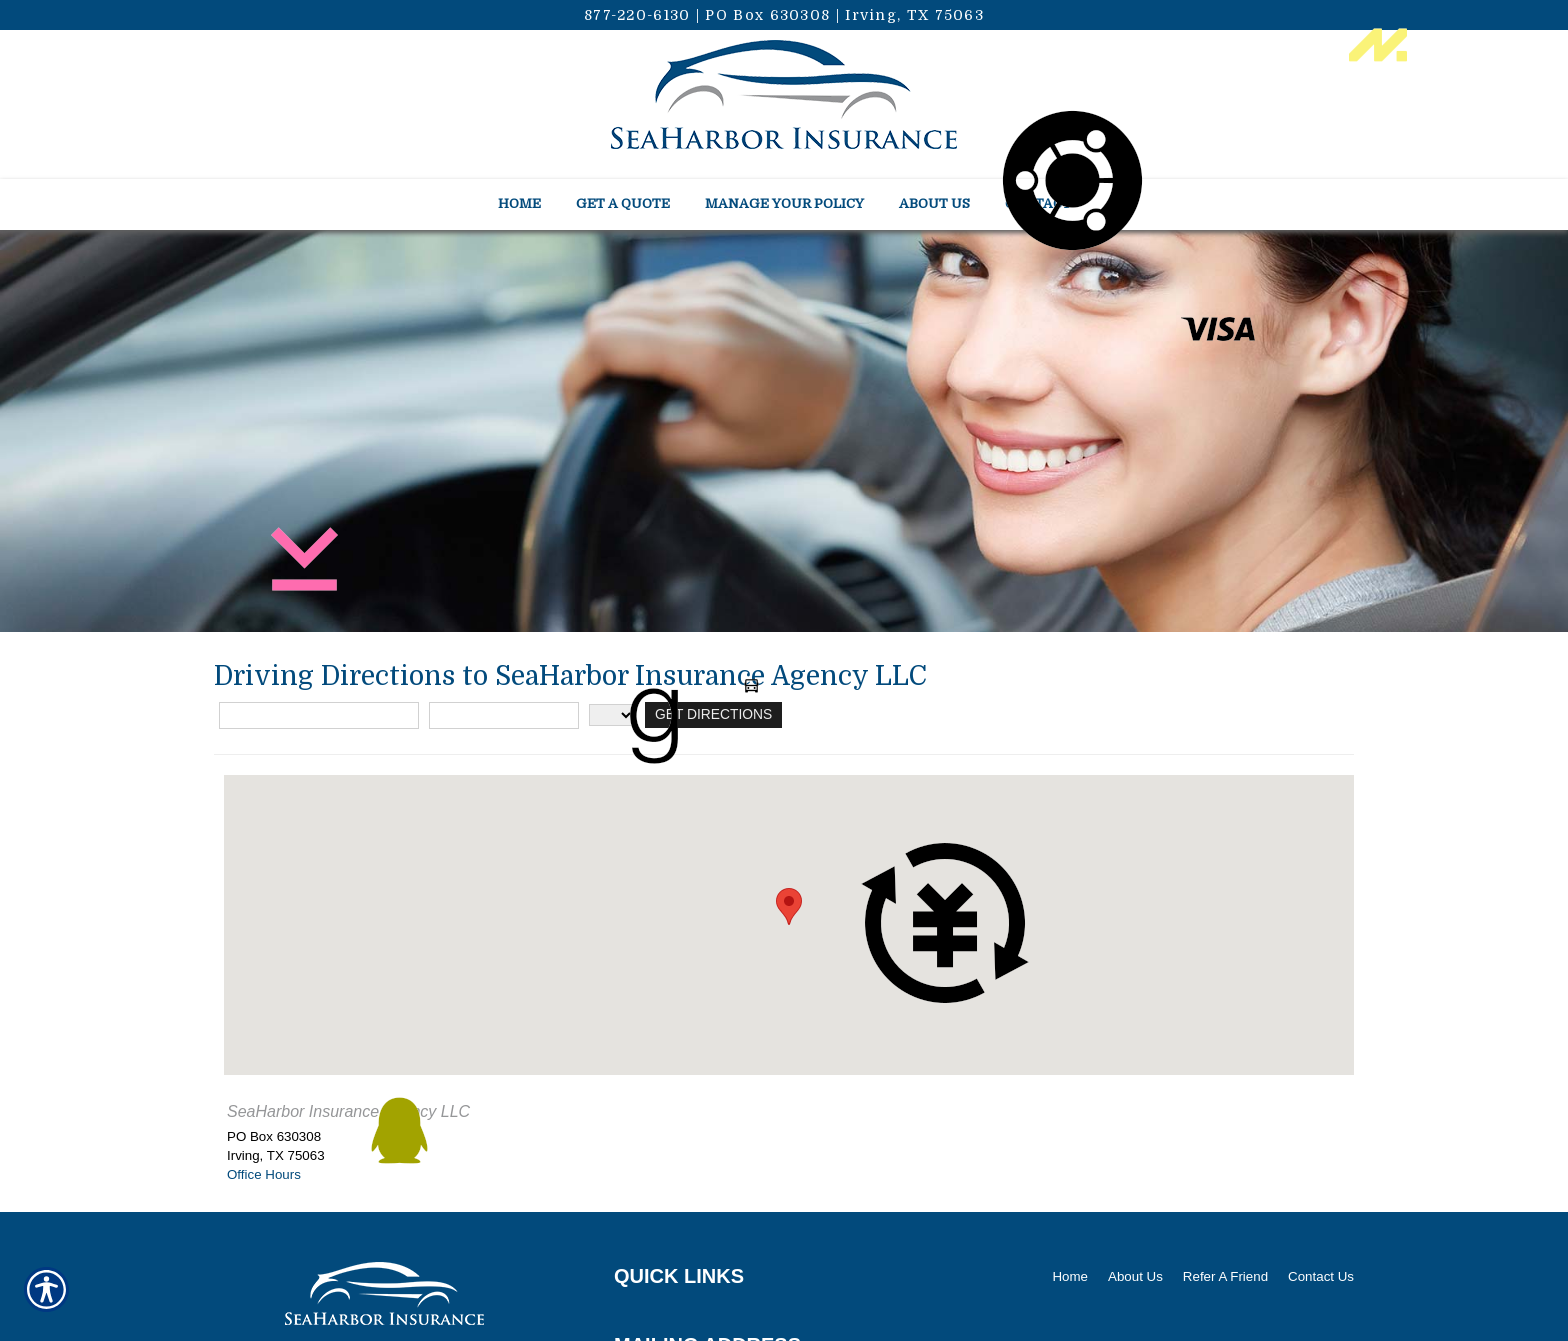 The image size is (1568, 1341). I want to click on view bus routes or schedules, so click(751, 685).